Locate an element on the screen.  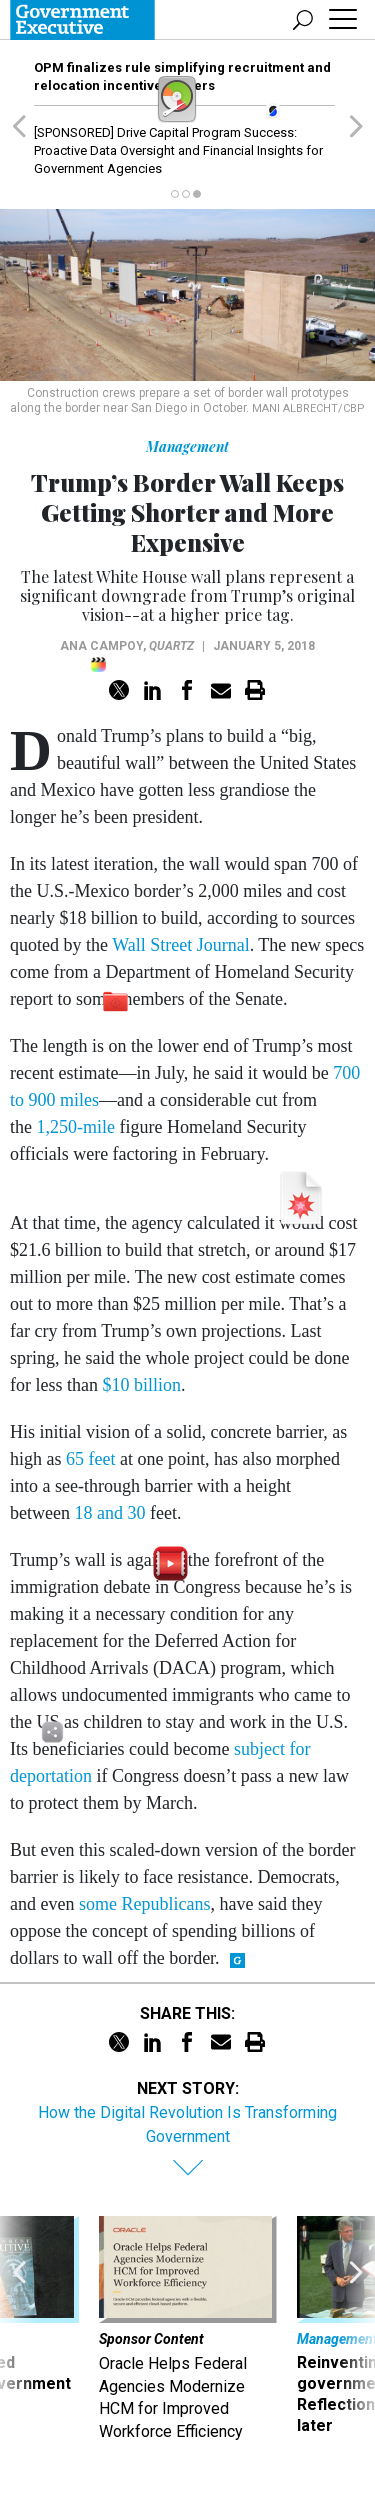
a Mathematica notebook or computation file is located at coordinates (301, 1199).